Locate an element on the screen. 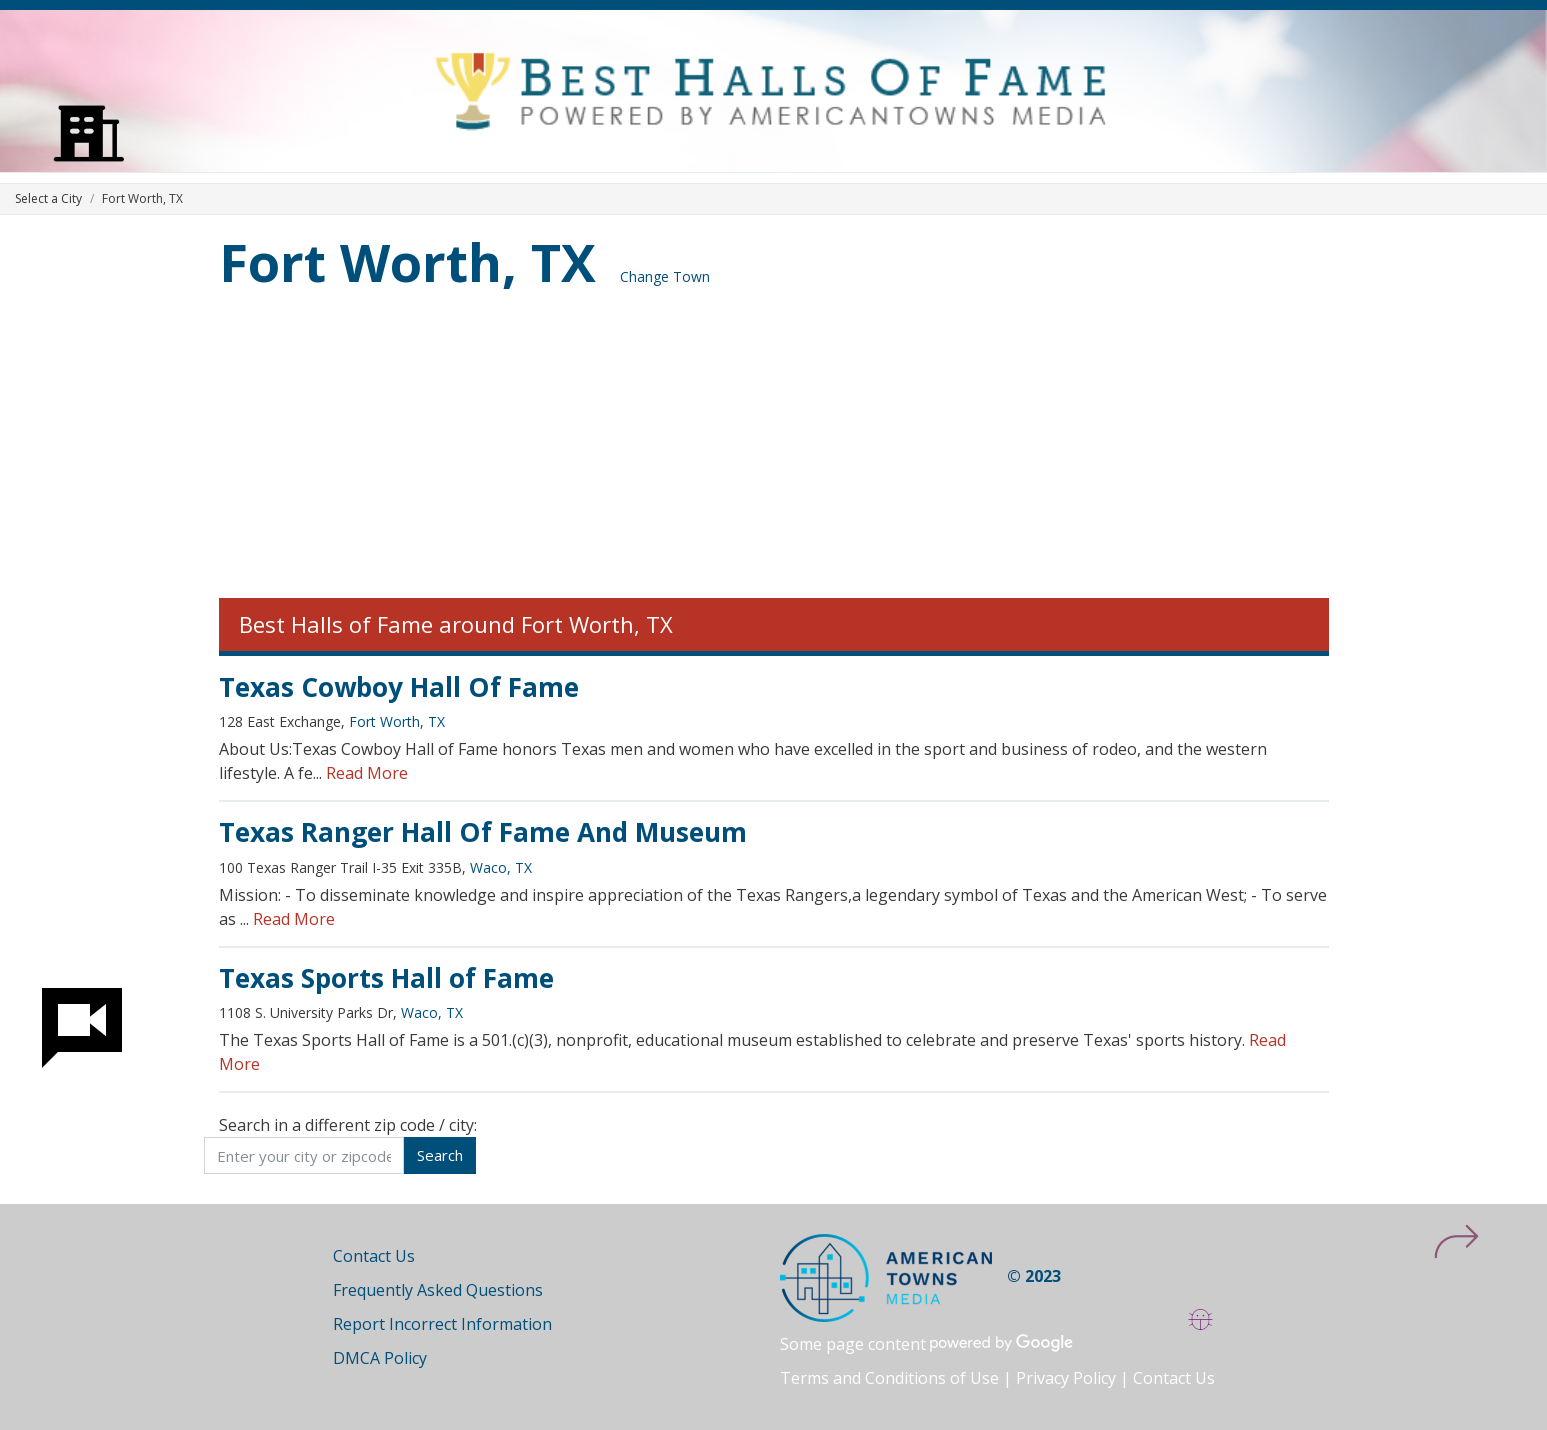 The image size is (1547, 1430). start a video call or chat is located at coordinates (82, 1028).